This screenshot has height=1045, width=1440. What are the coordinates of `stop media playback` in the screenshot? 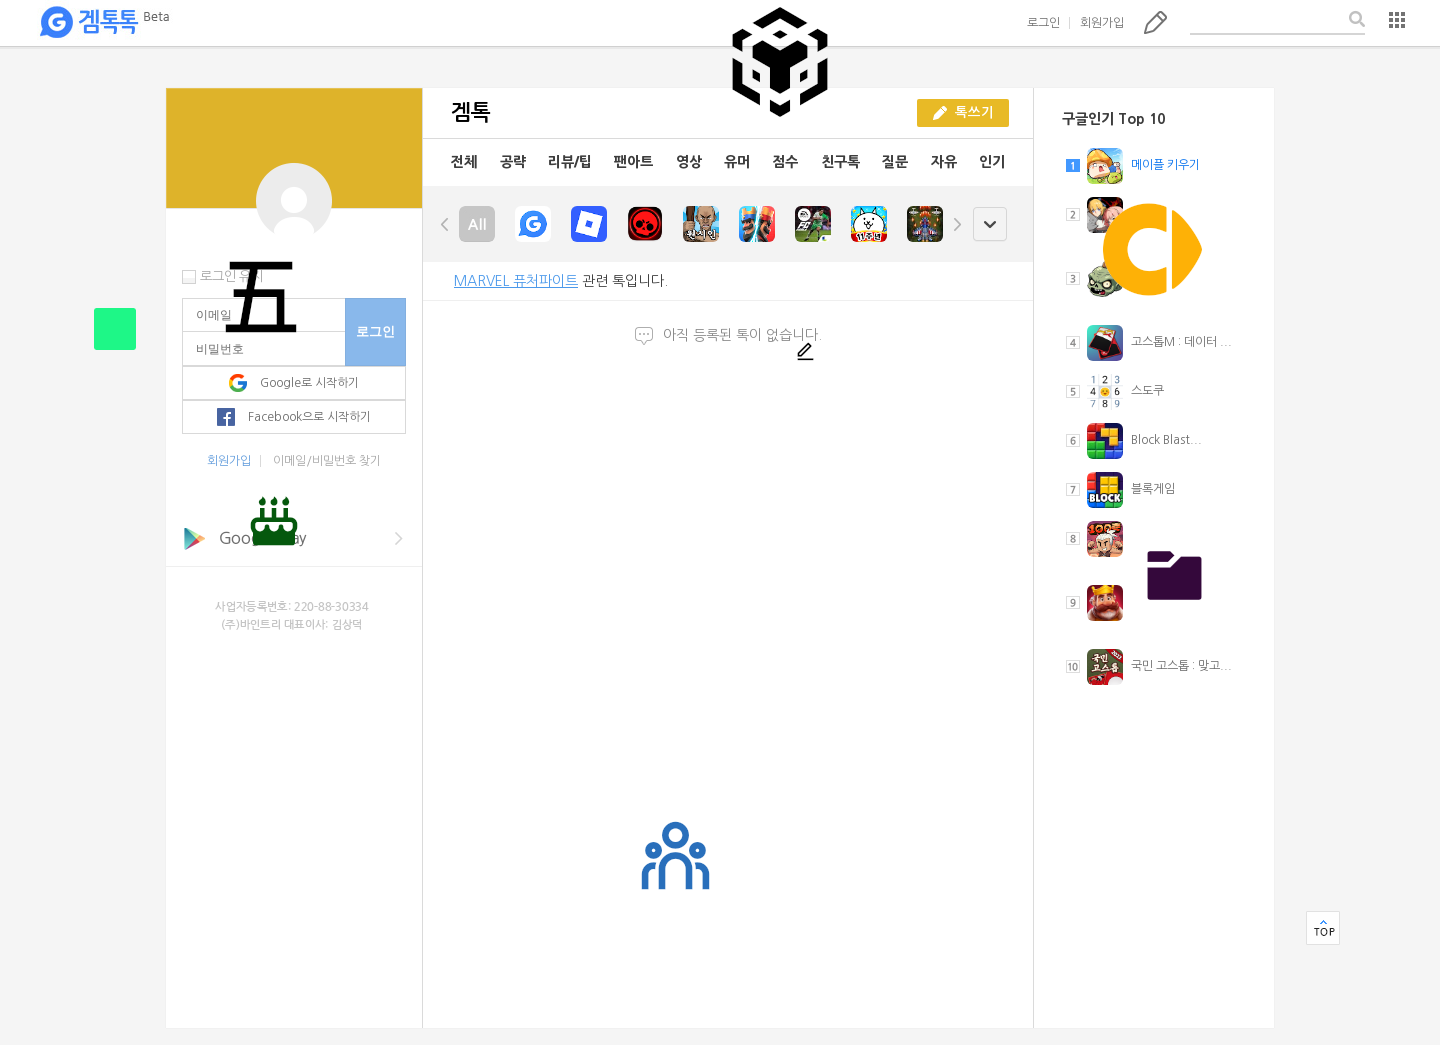 It's located at (115, 329).